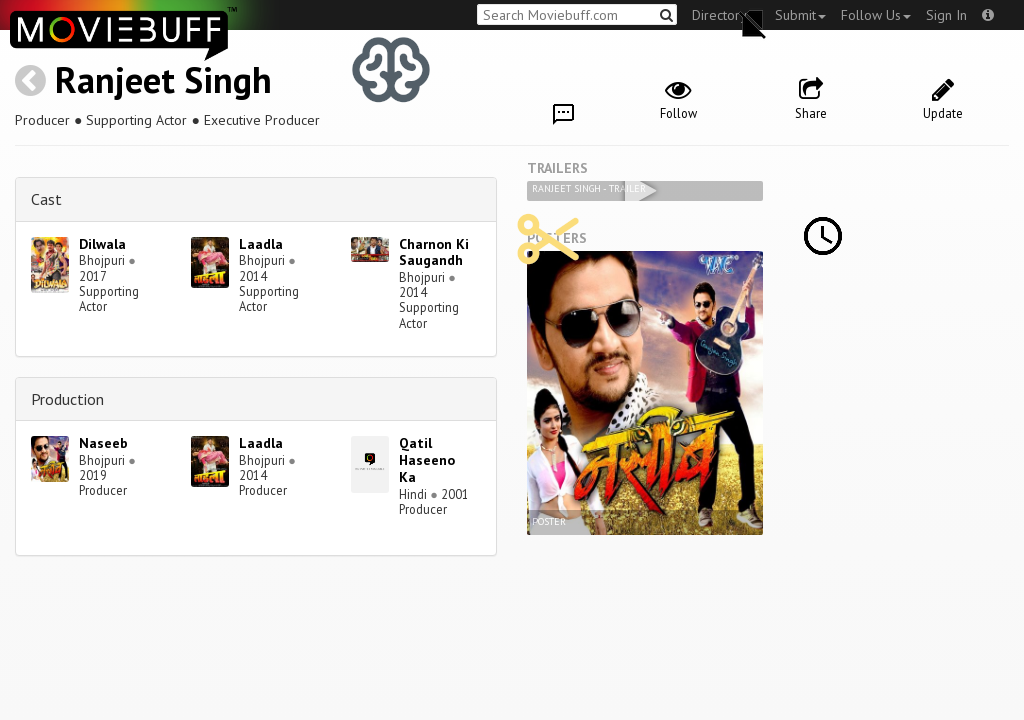 This screenshot has width=1024, height=720. I want to click on no sim card detected, so click(752, 23).